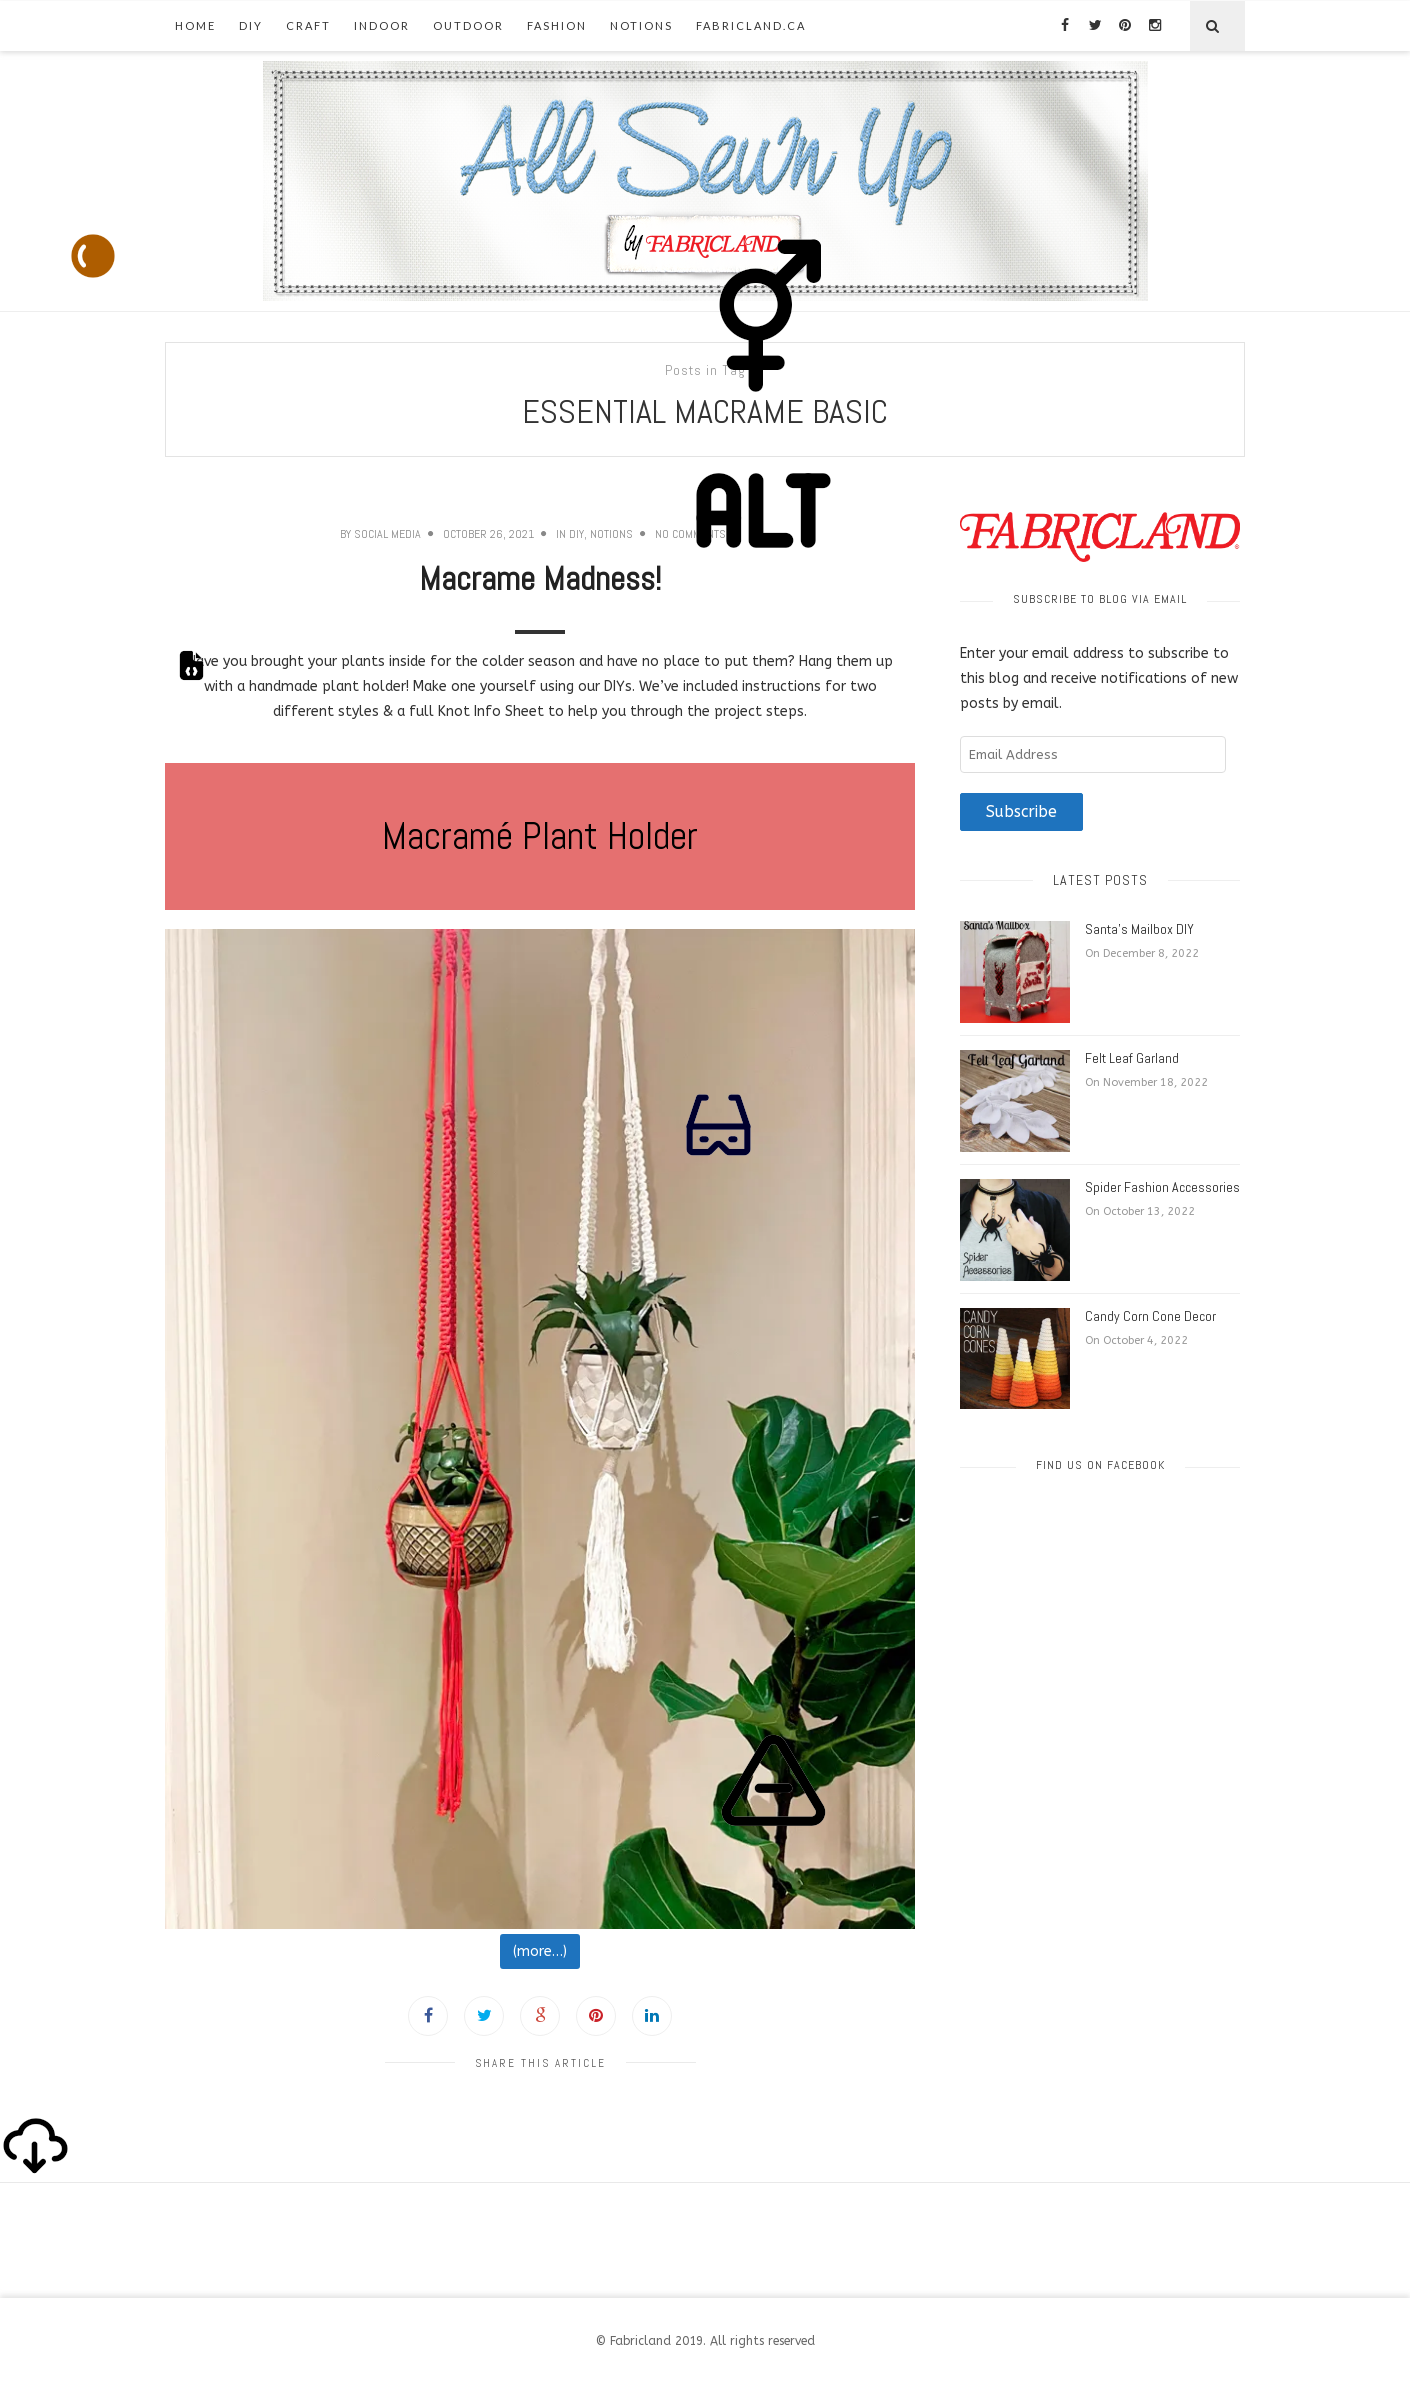 Image resolution: width=1410 pixels, height=2384 pixels. What do you see at coordinates (34, 2141) in the screenshot?
I see `download file from cloud storage` at bounding box center [34, 2141].